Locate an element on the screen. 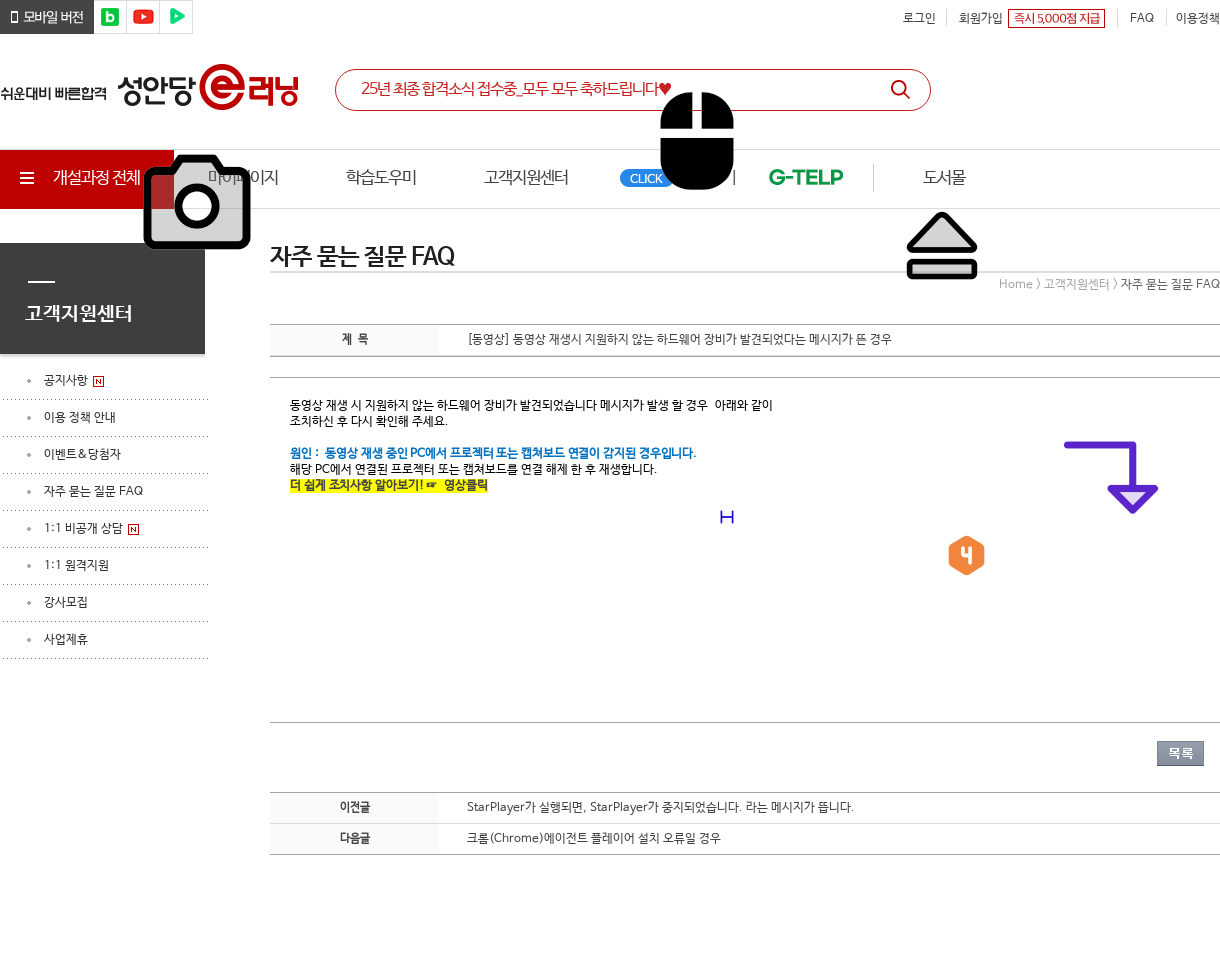 This screenshot has width=1220, height=969. redirect content to a lower section is located at coordinates (1111, 474).